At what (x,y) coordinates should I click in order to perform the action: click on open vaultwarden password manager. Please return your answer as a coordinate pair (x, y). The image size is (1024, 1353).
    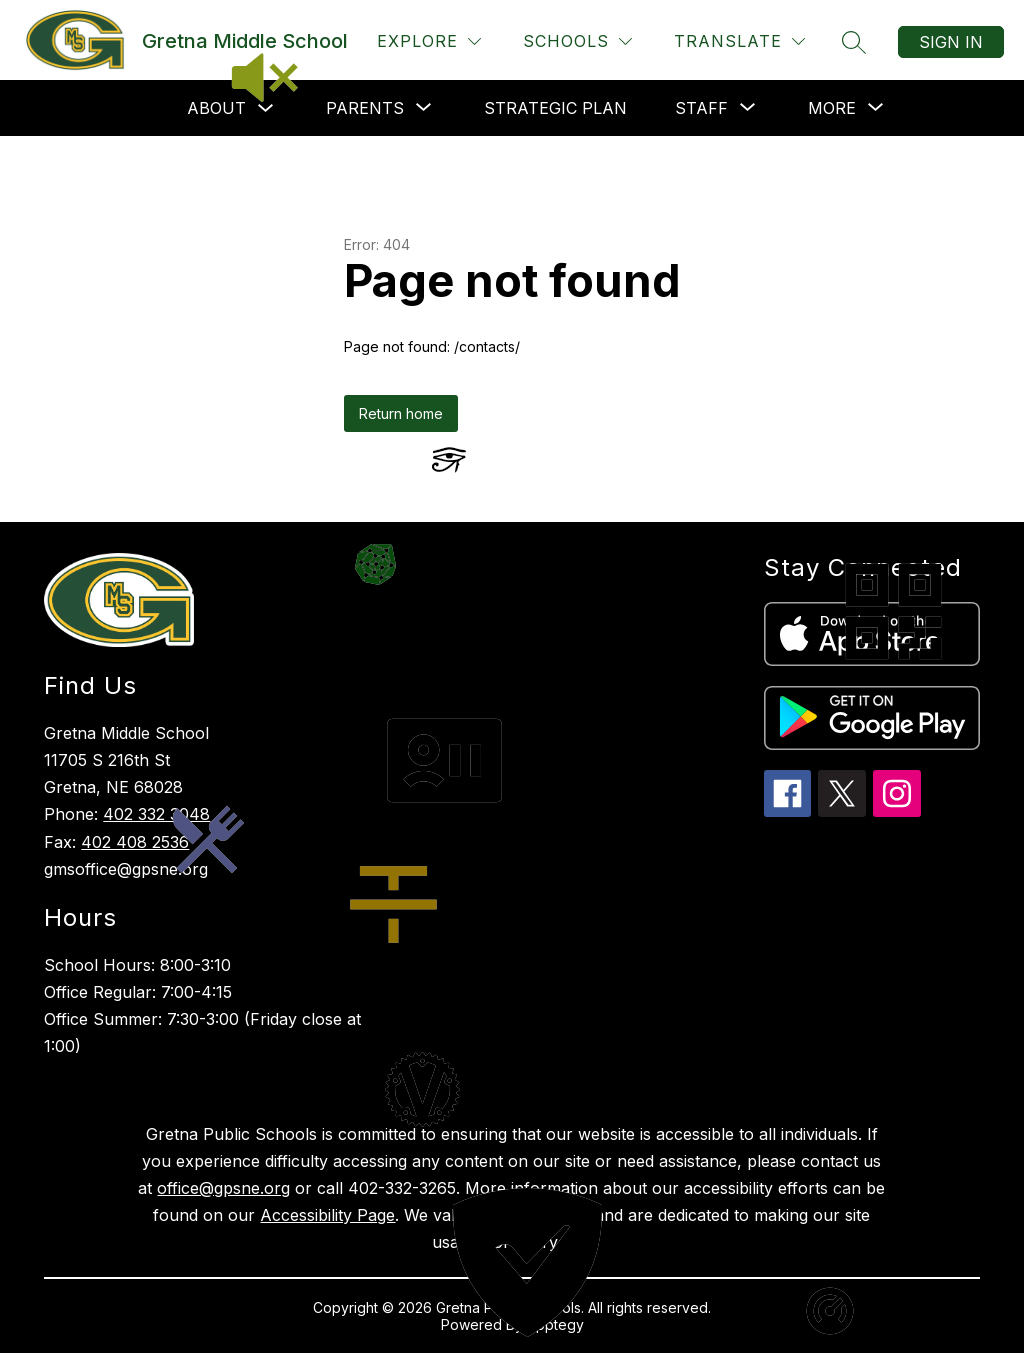
    Looking at the image, I should click on (422, 1089).